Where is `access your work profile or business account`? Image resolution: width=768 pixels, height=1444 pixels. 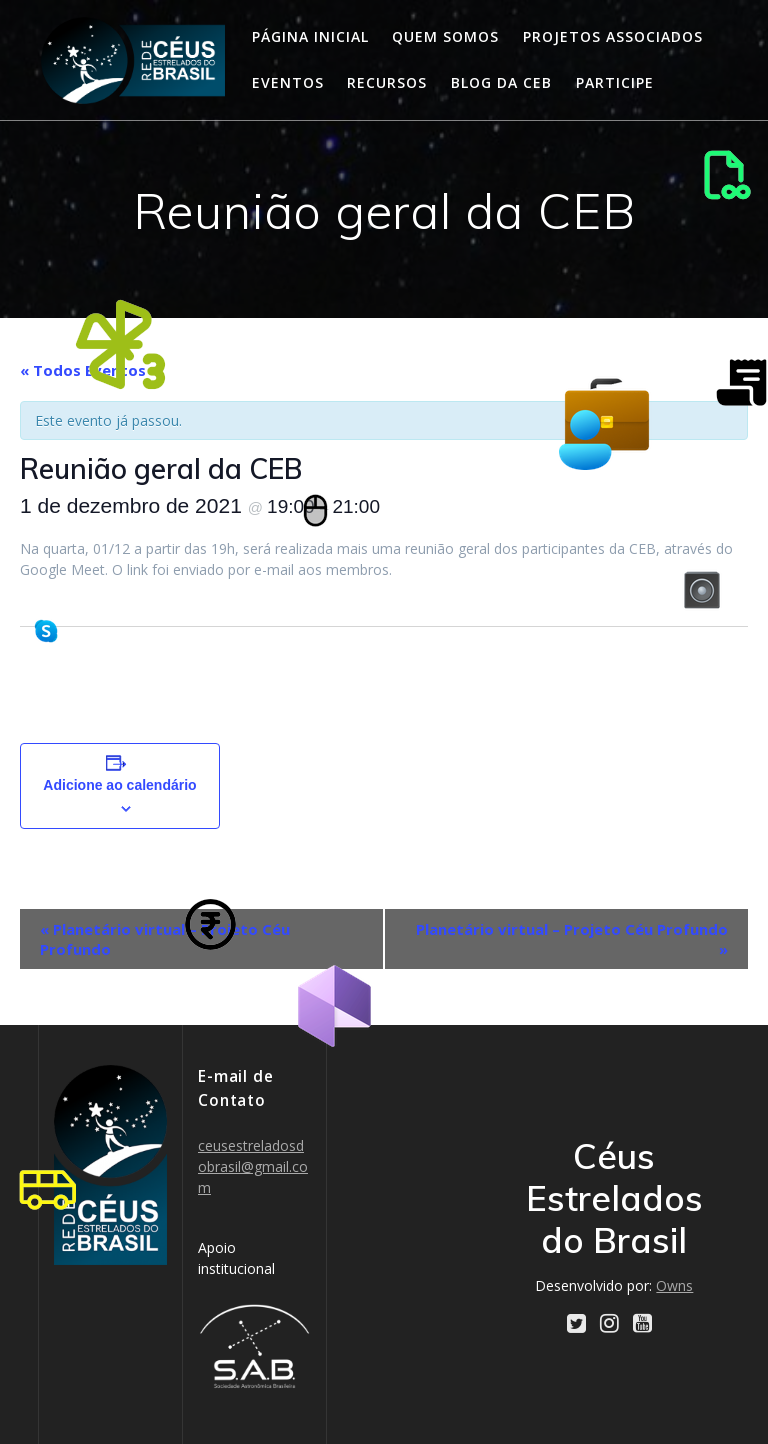
access your work profile or business account is located at coordinates (607, 422).